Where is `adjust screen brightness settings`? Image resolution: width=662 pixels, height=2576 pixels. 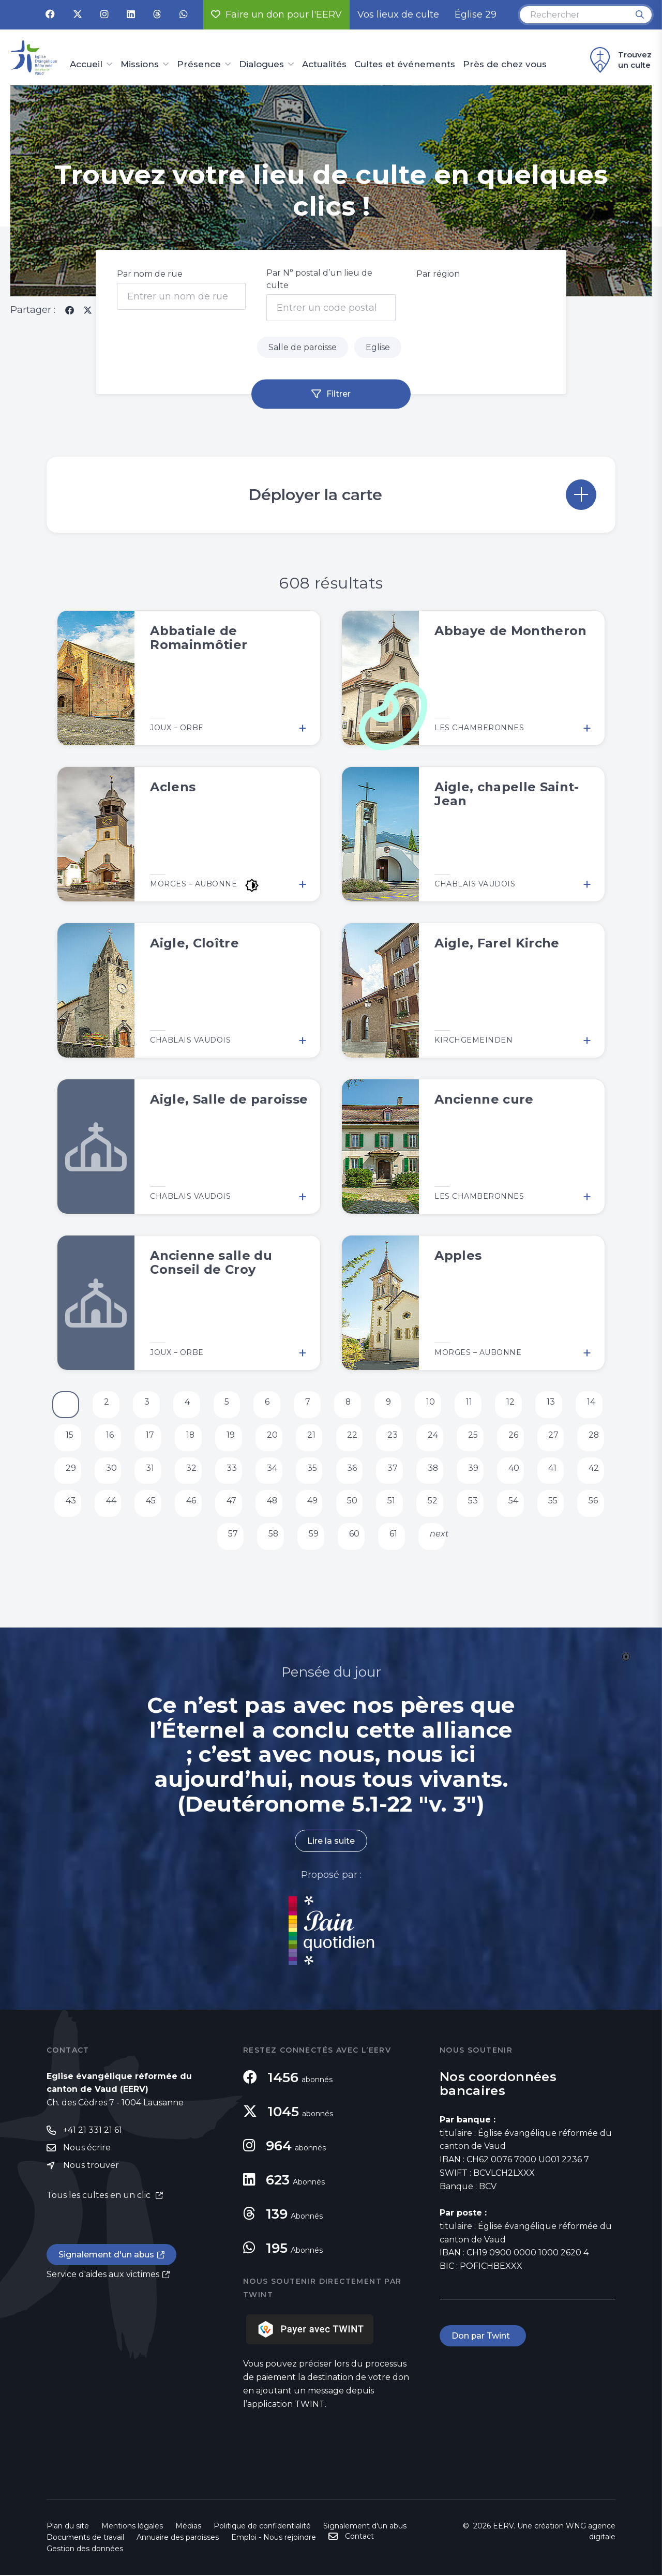
adjust screen brightness settings is located at coordinates (252, 885).